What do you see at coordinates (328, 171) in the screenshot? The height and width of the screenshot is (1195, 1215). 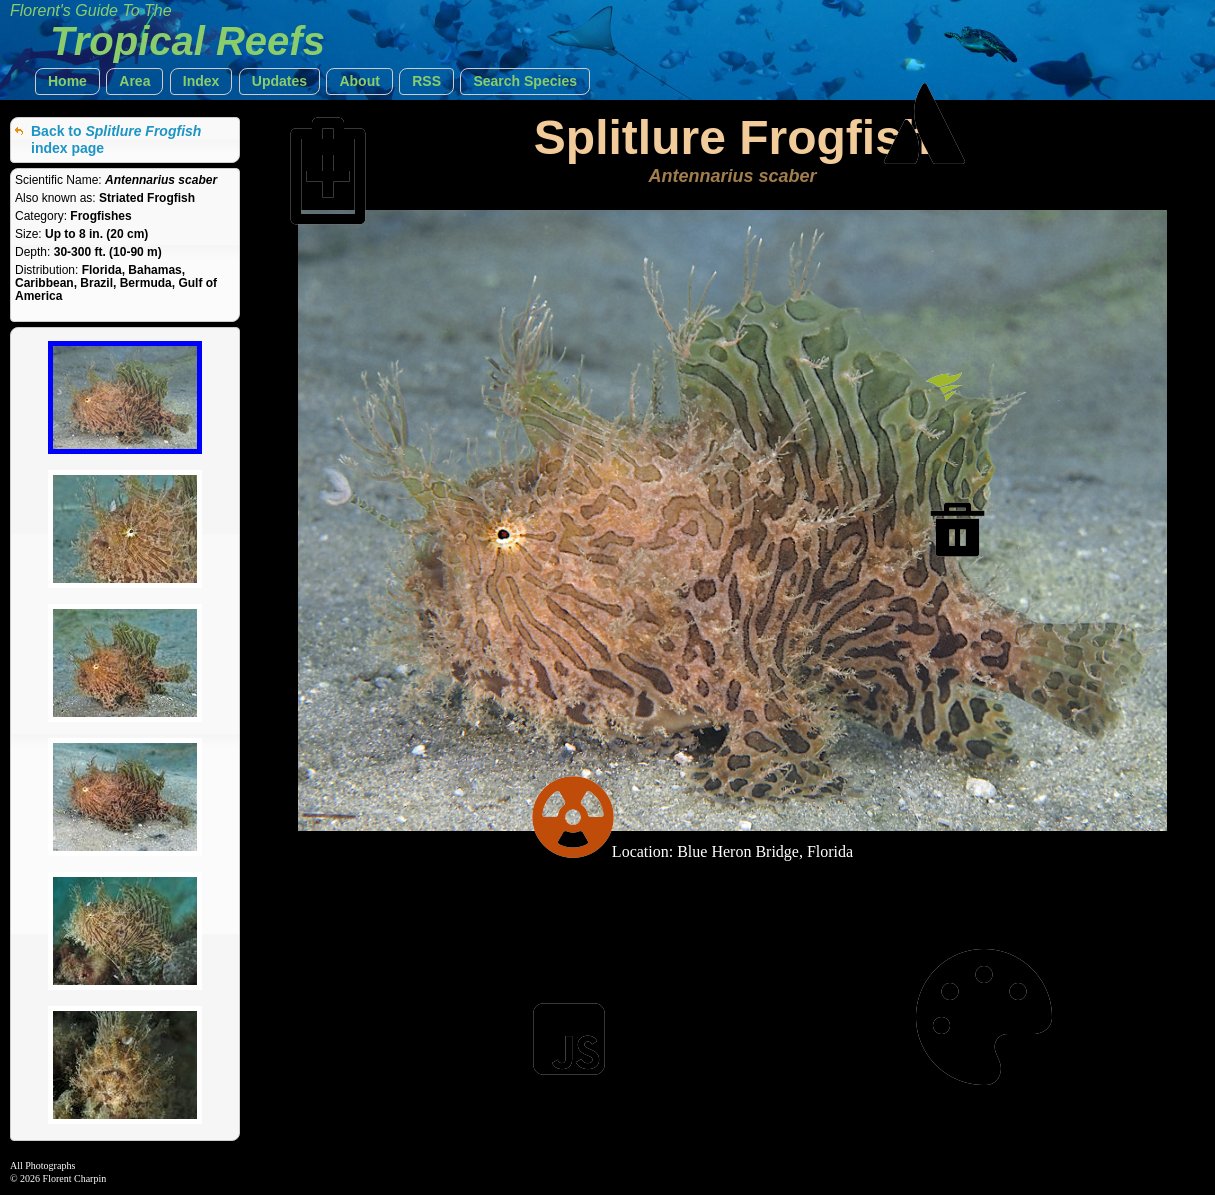 I see `enable battery saver mode` at bounding box center [328, 171].